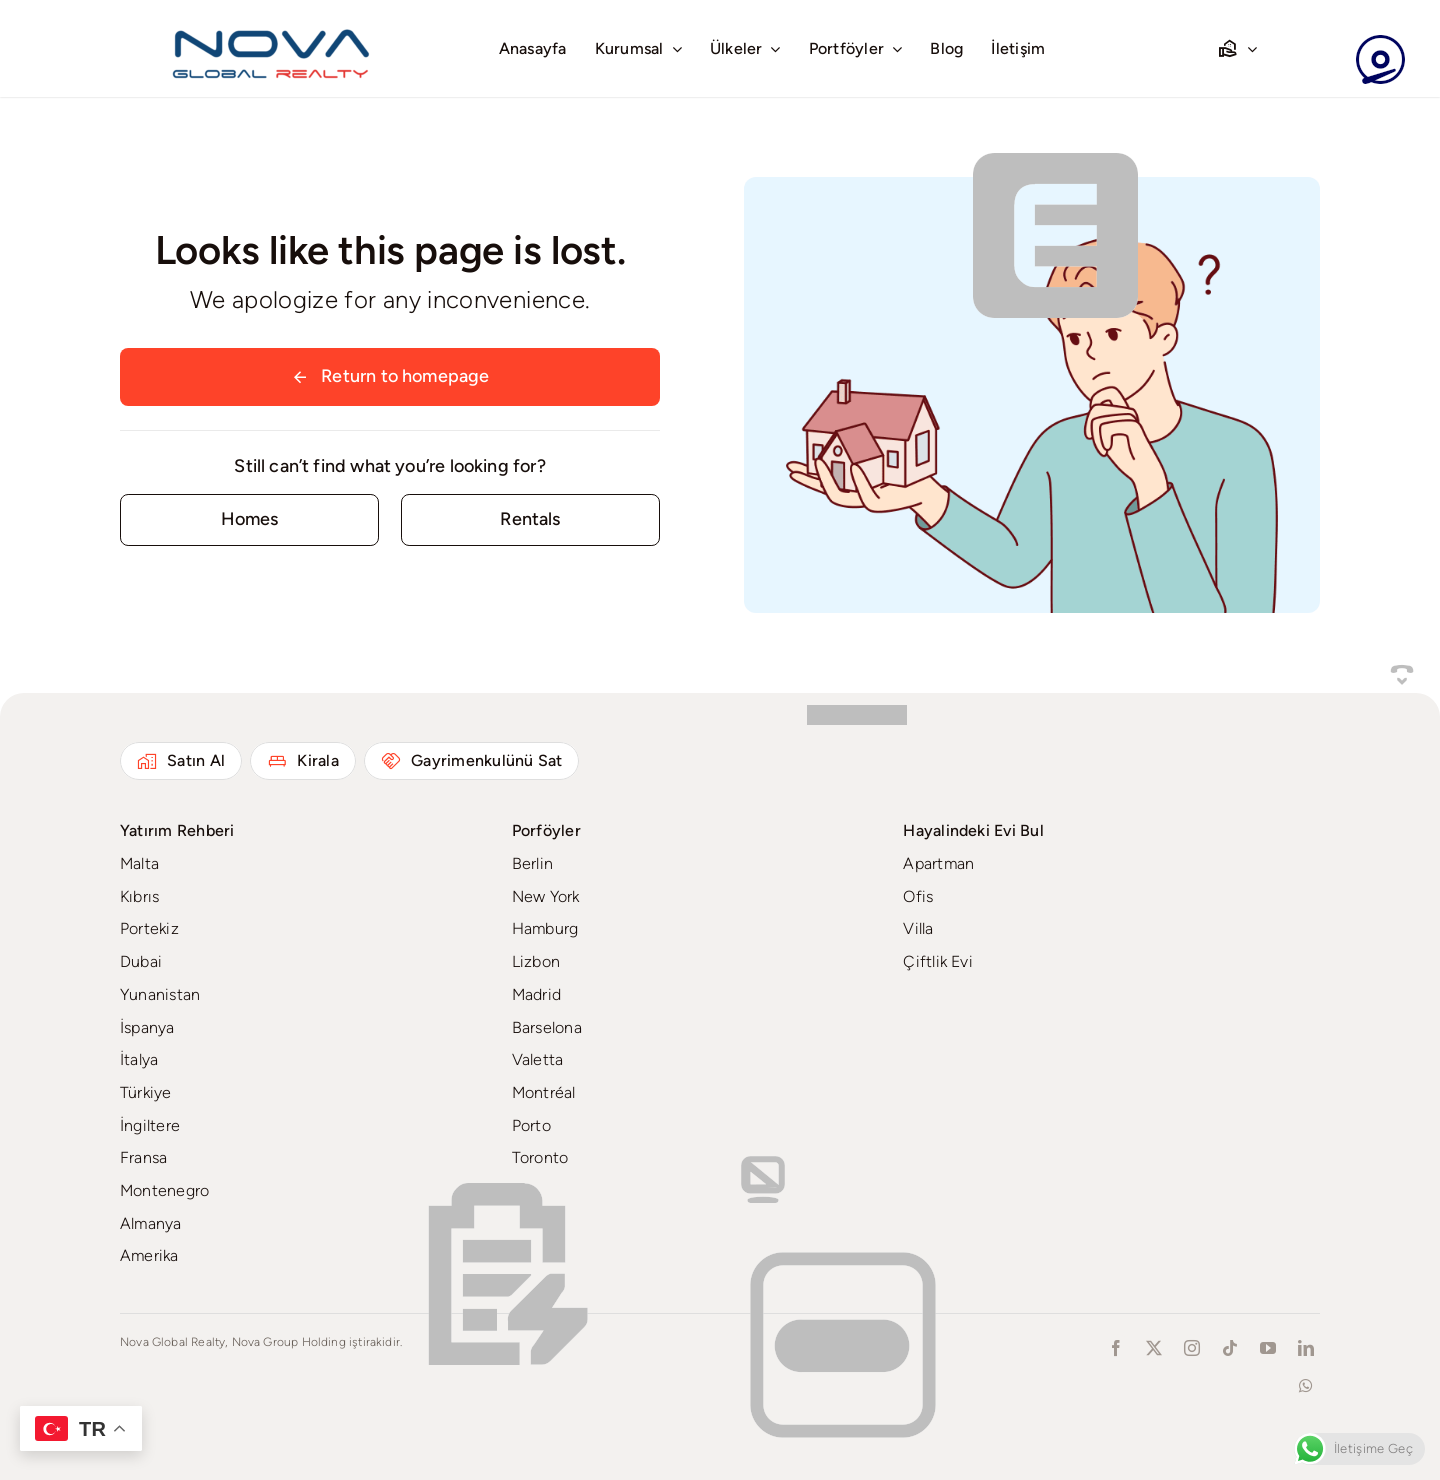 This screenshot has width=1440, height=1480. I want to click on indicates a partially selected or indeterminate checkbox state, so click(843, 1345).